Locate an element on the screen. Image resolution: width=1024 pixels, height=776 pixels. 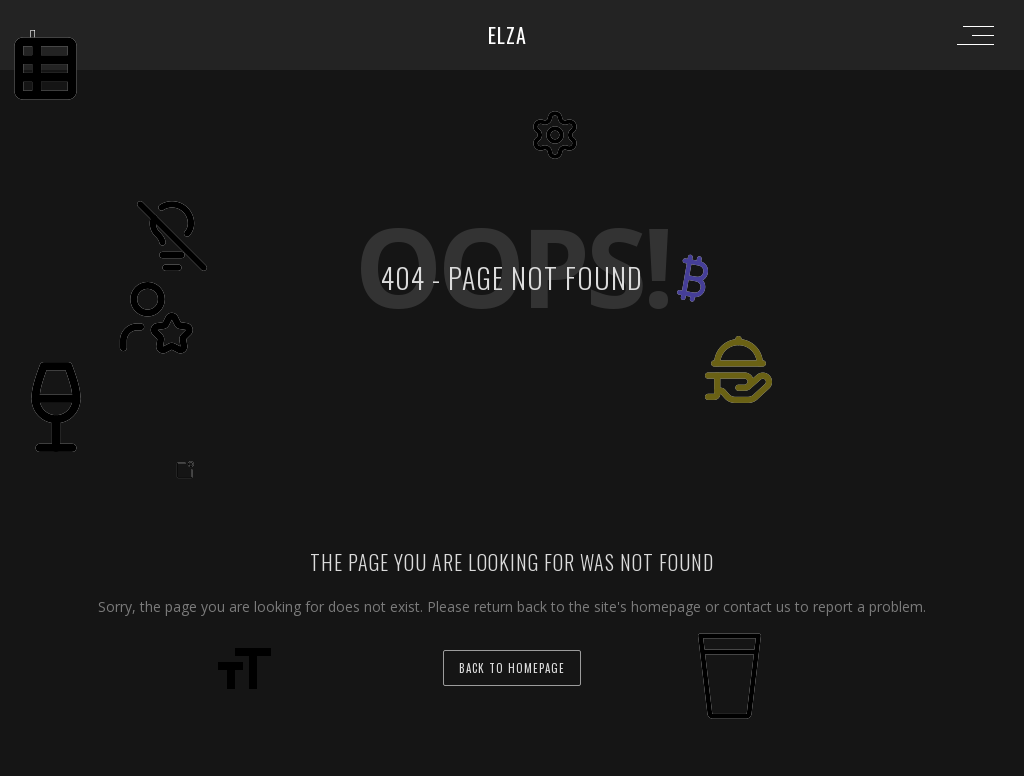
view data in list format is located at coordinates (45, 68).